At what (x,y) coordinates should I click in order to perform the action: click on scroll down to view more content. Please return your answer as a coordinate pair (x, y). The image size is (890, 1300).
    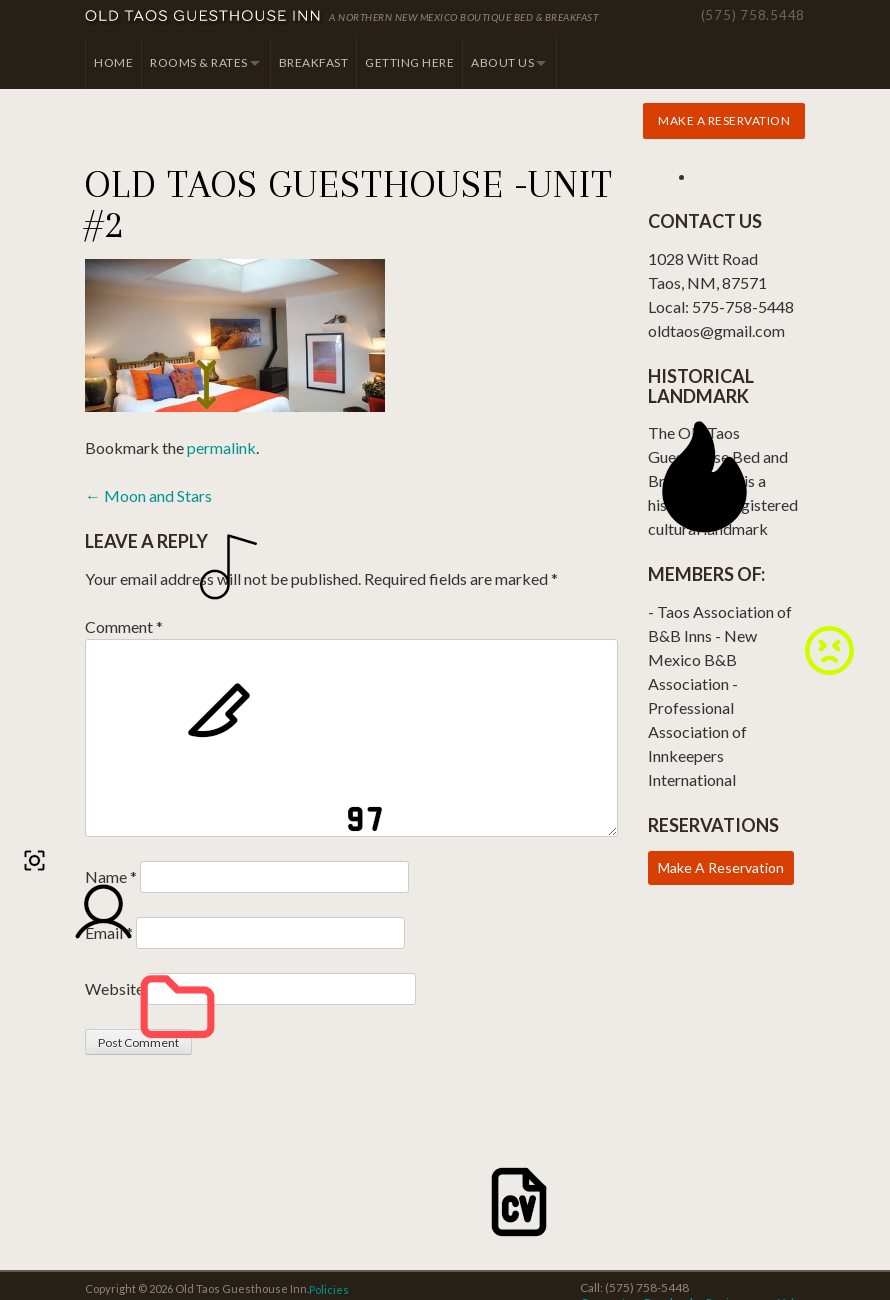
    Looking at the image, I should click on (206, 384).